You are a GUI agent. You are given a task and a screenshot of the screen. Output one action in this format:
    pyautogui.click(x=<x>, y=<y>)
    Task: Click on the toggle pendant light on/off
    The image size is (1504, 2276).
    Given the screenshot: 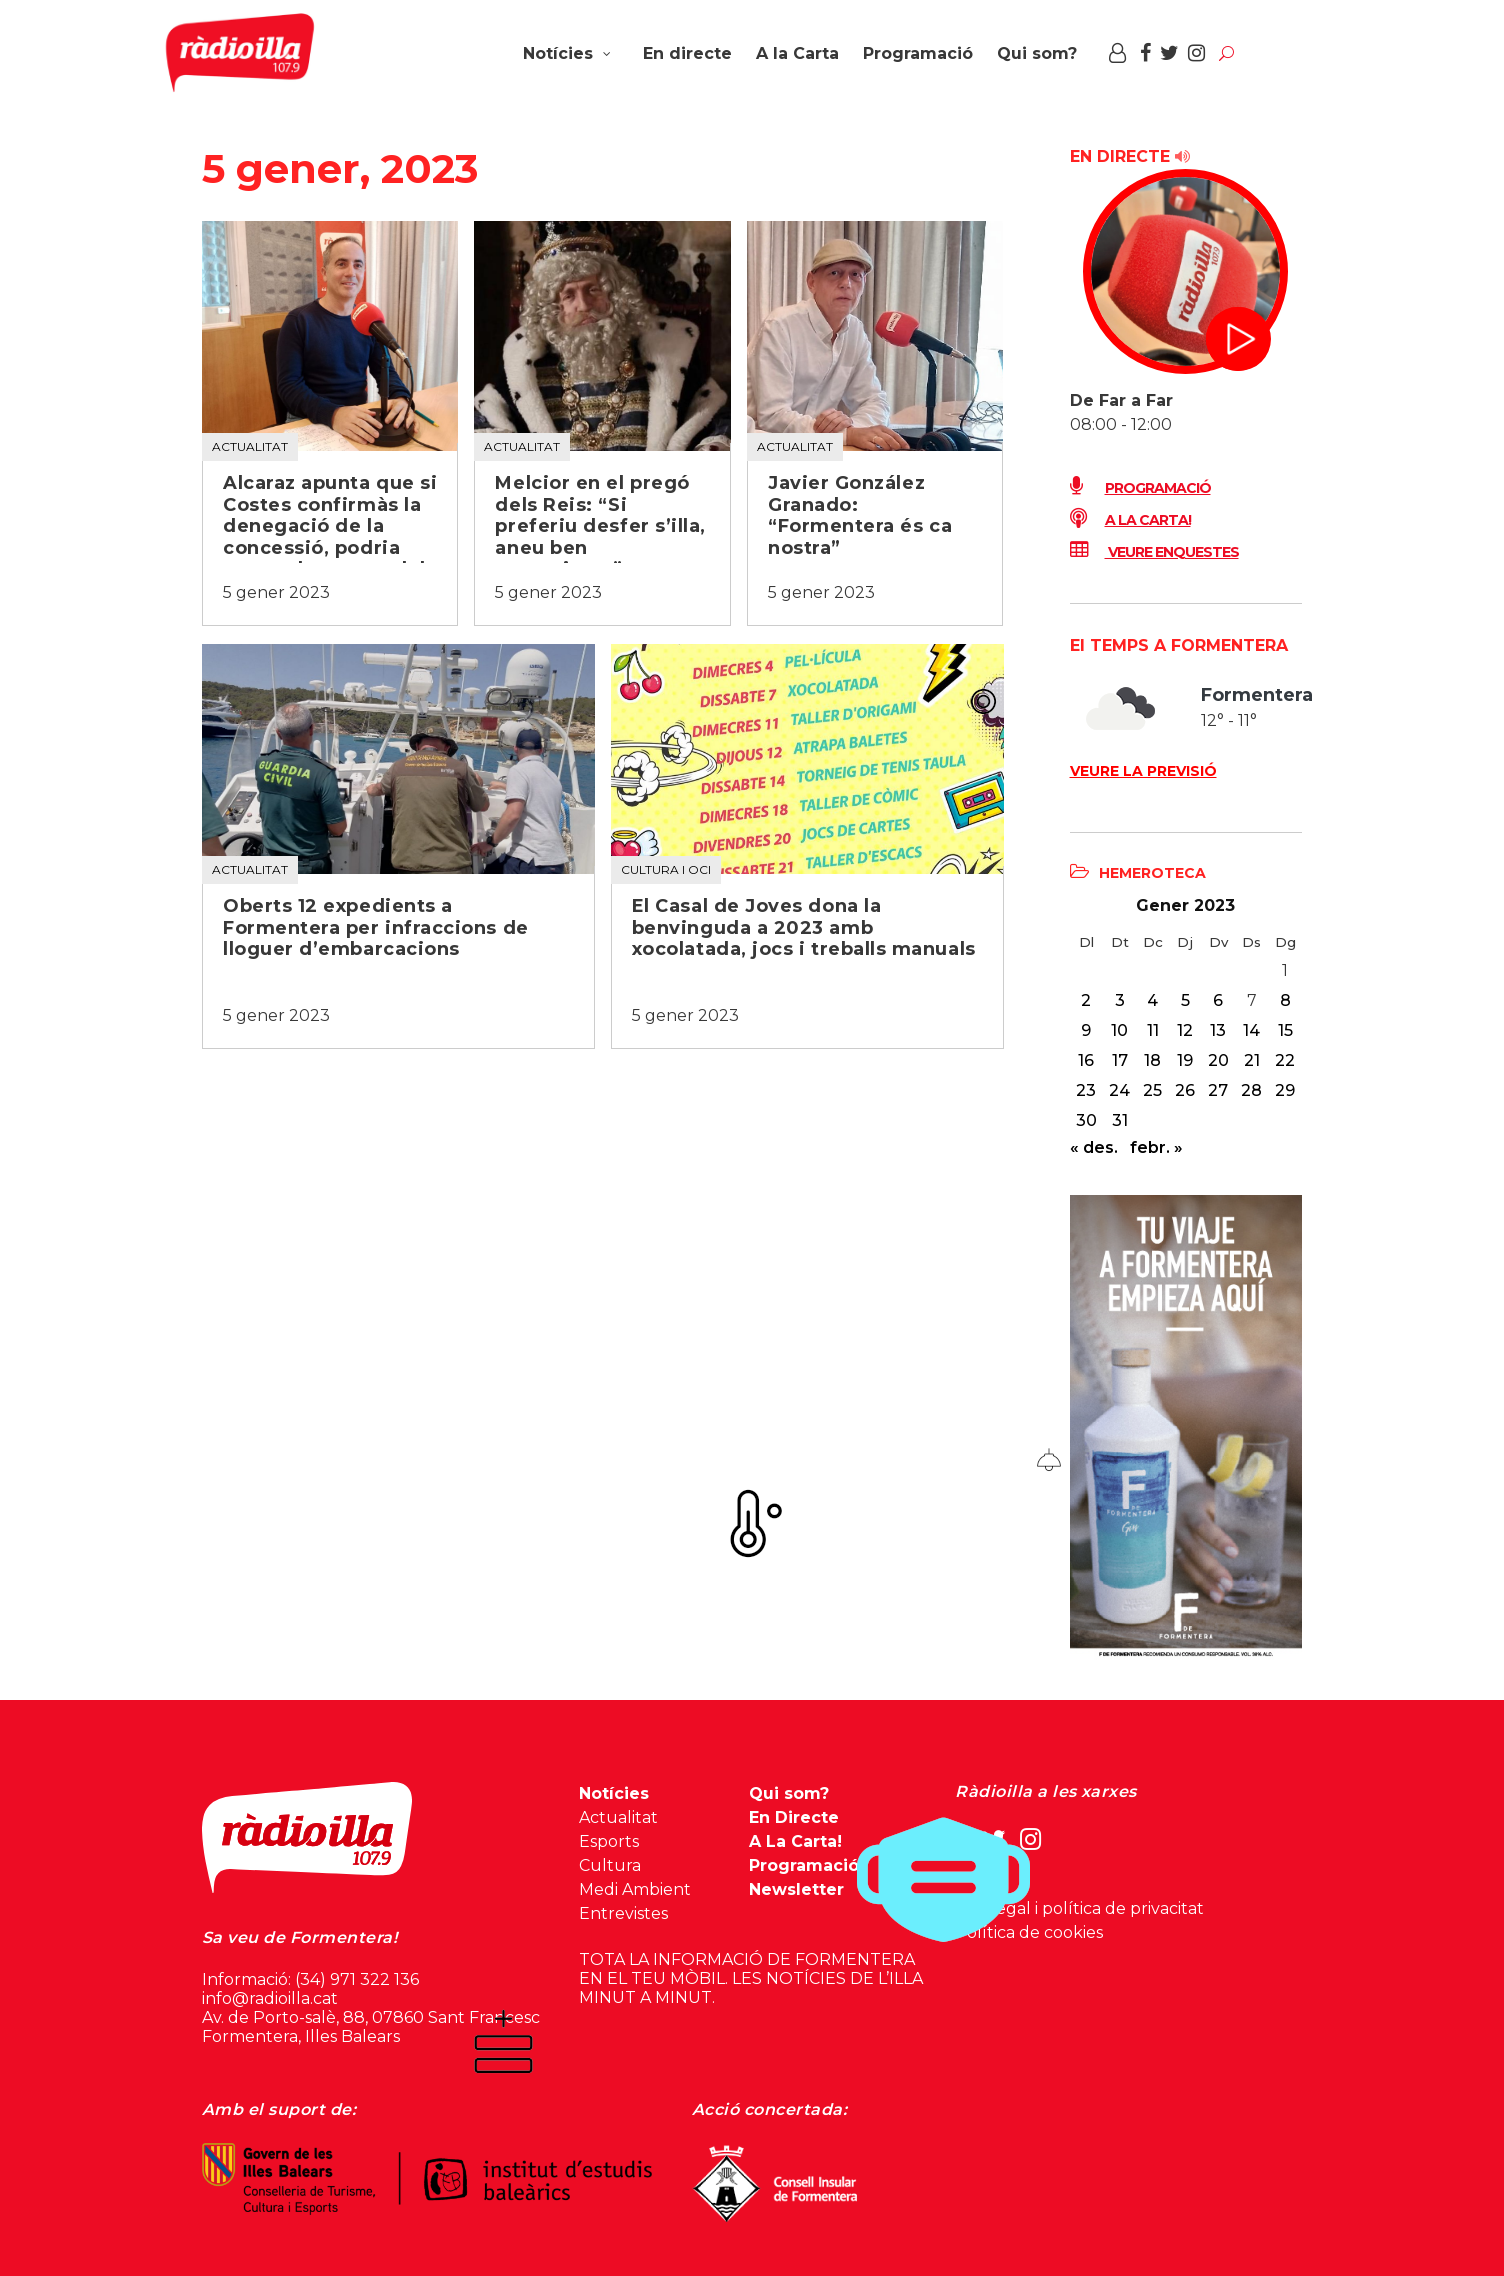 What is the action you would take?
    pyautogui.click(x=1049, y=1461)
    